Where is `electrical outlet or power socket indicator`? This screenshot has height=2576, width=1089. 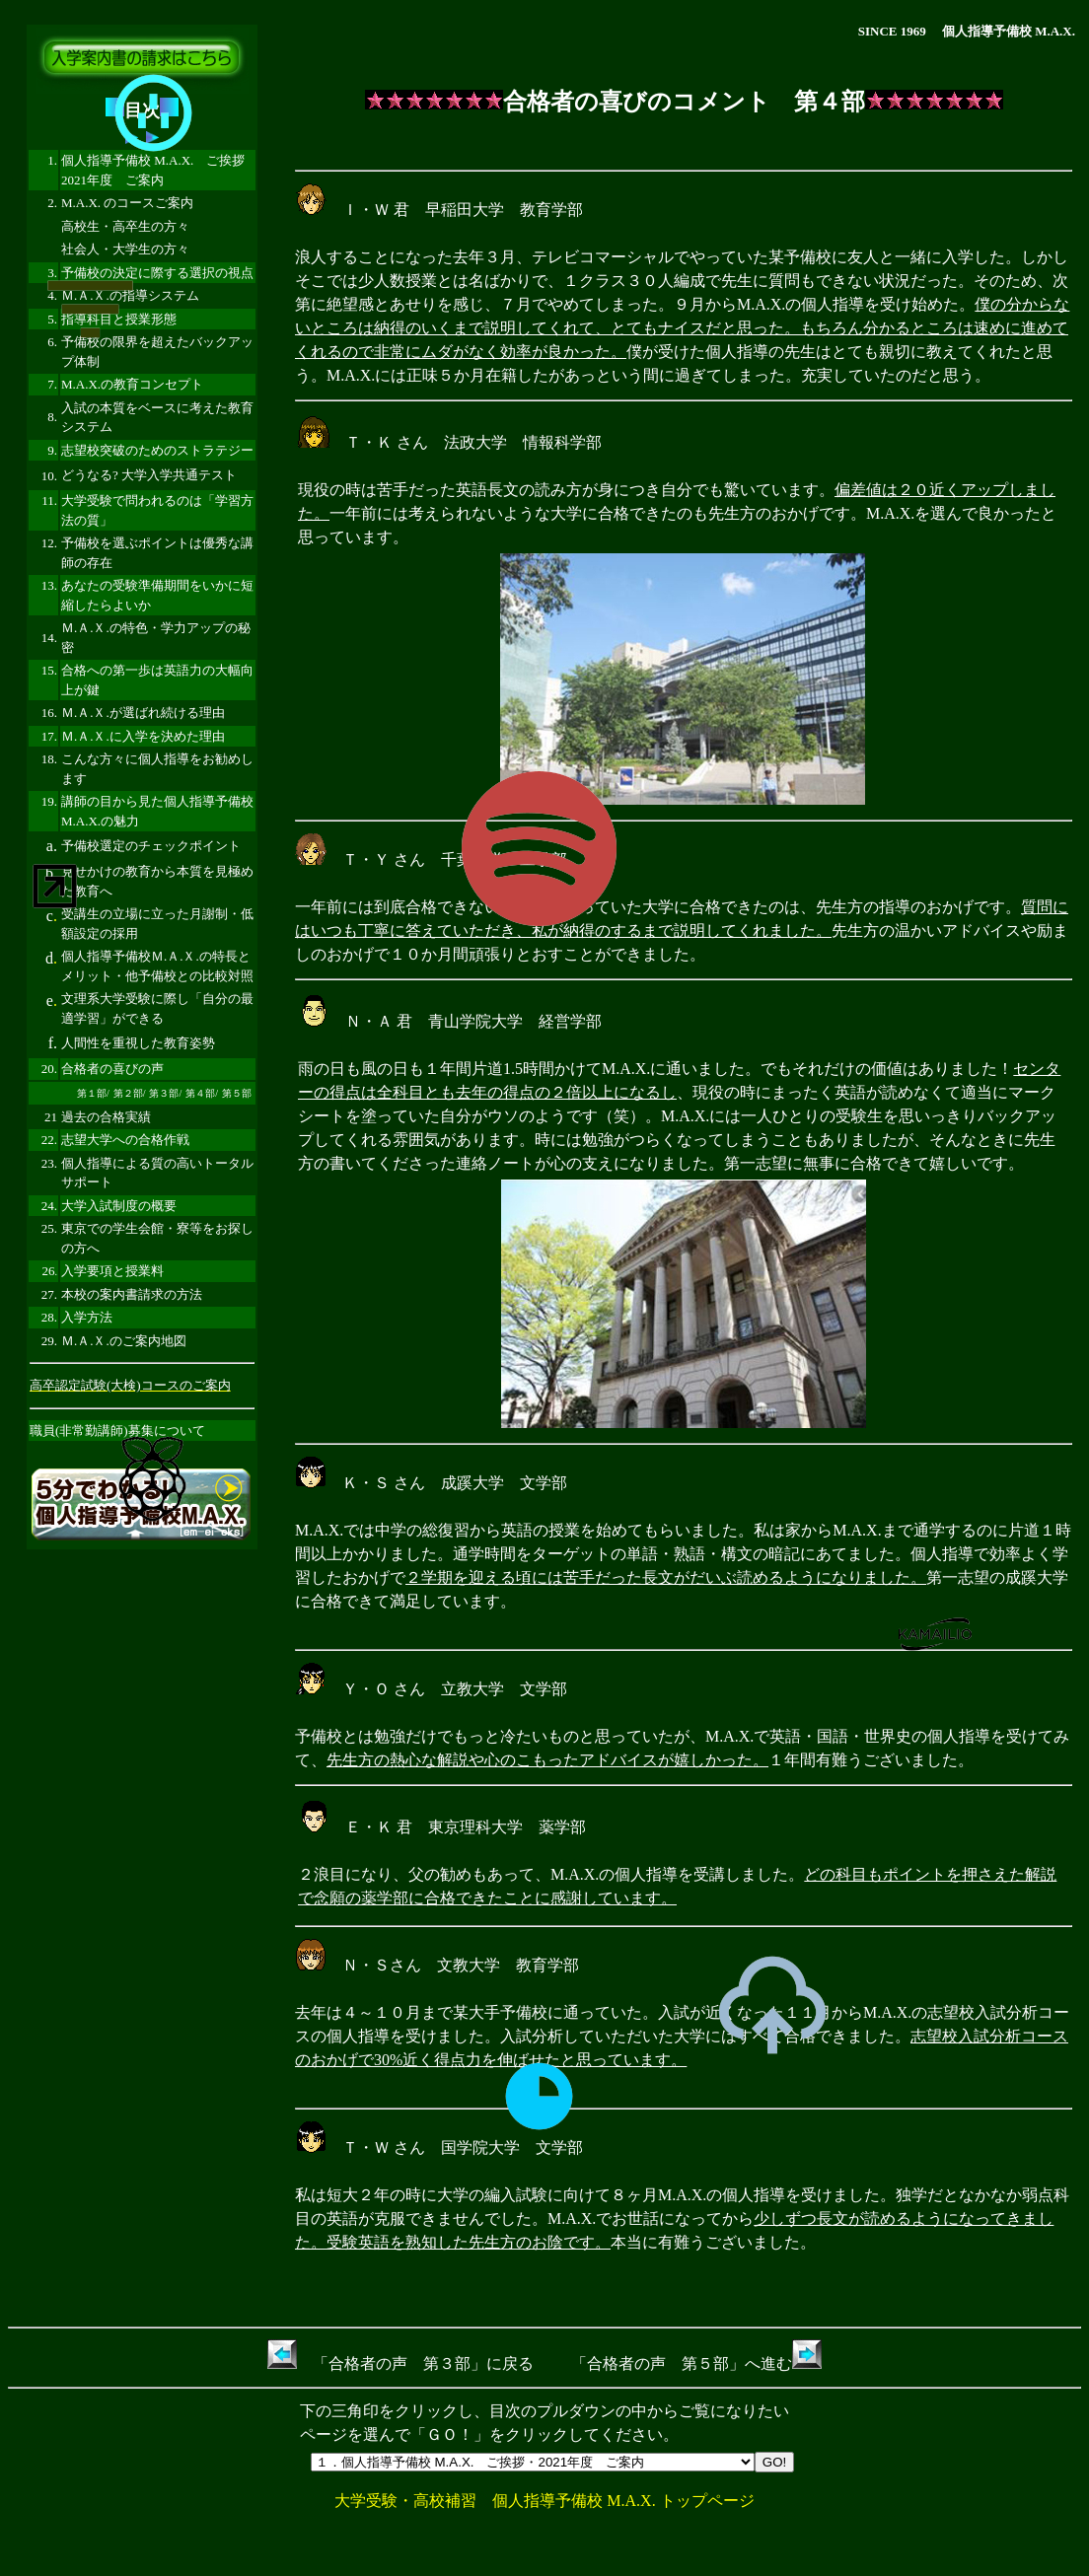 electrical outlet or power socket indicator is located at coordinates (153, 112).